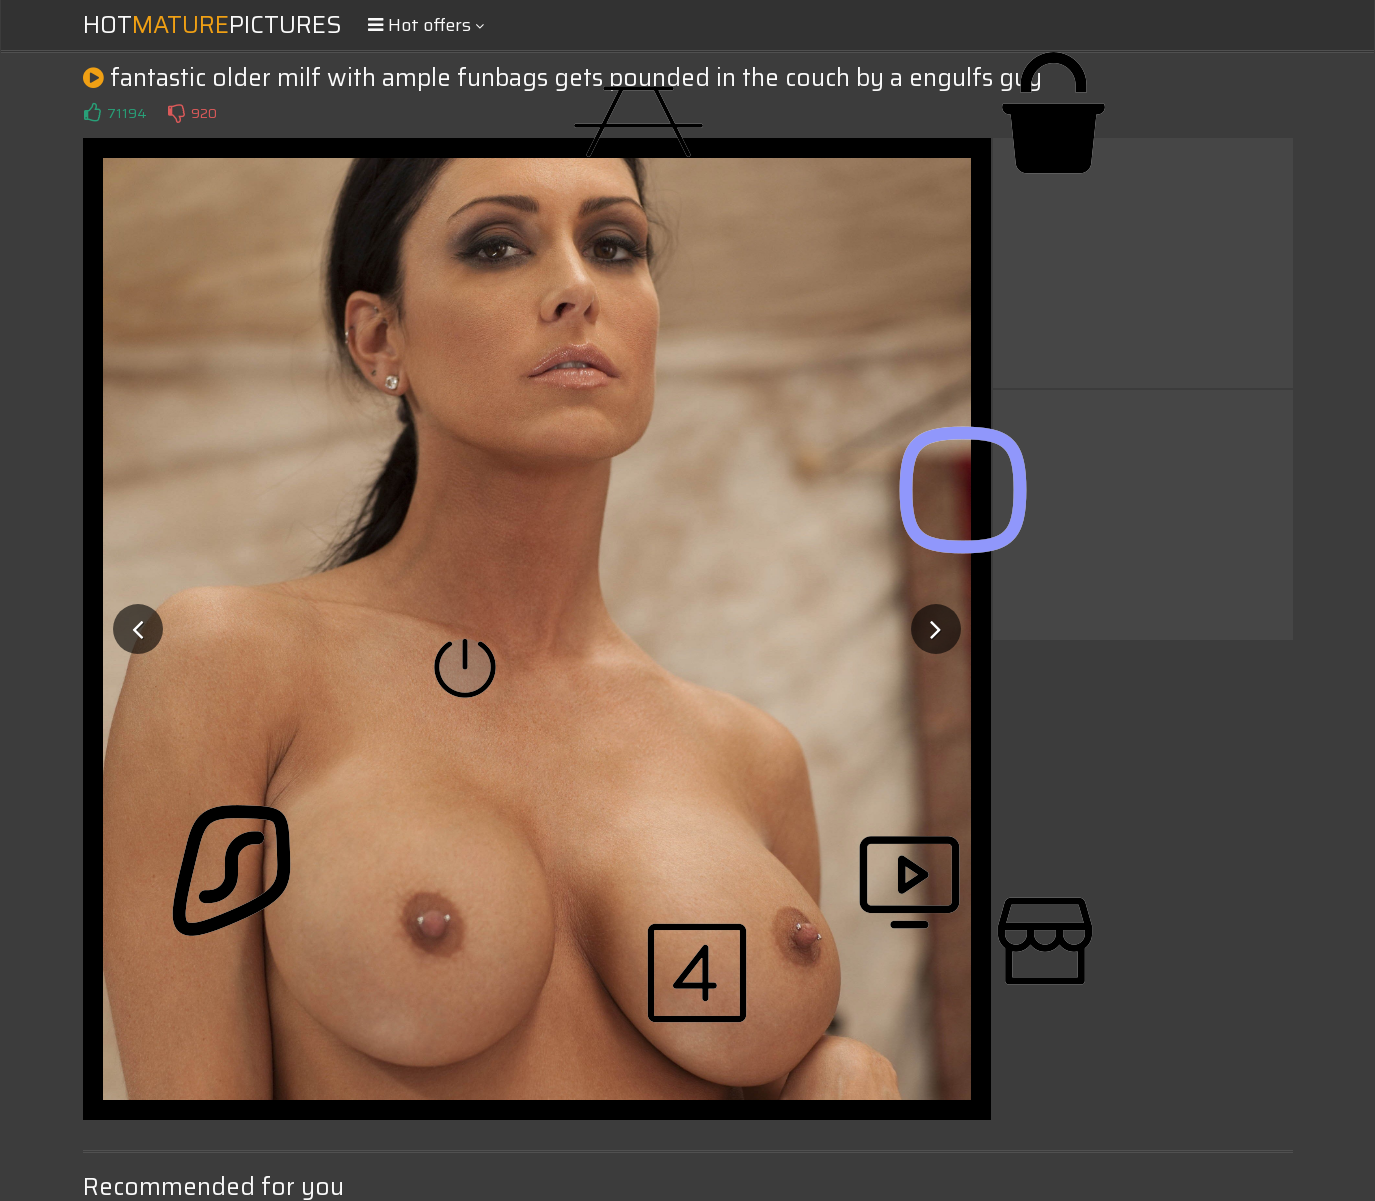  What do you see at coordinates (638, 121) in the screenshot?
I see `view nearby picnic areas` at bounding box center [638, 121].